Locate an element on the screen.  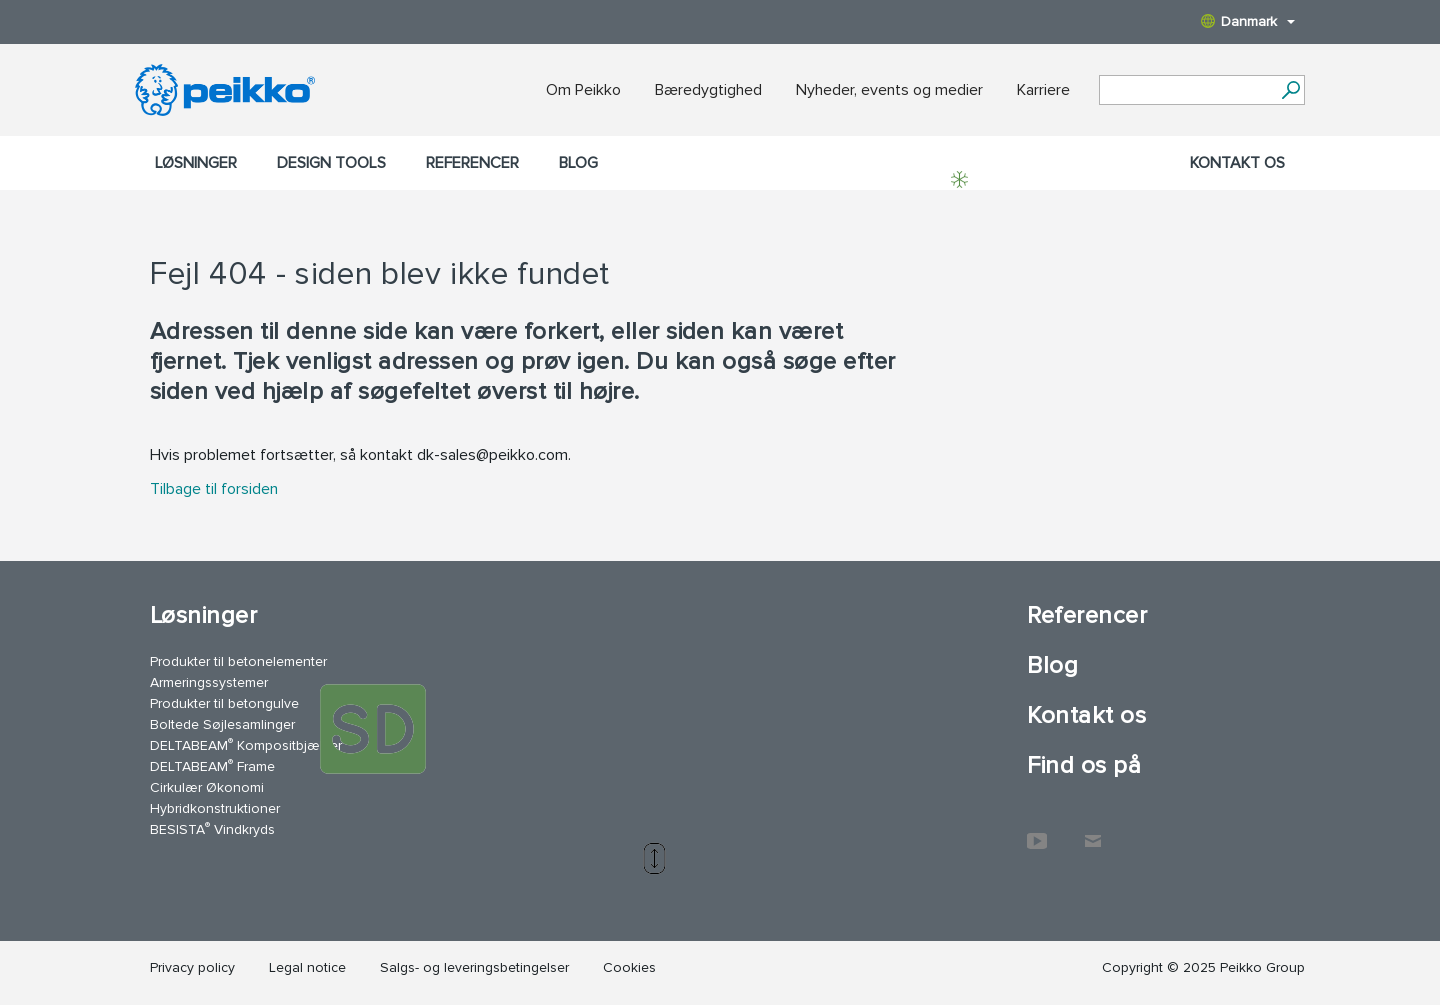
indicates standard definition video quality is located at coordinates (373, 729).